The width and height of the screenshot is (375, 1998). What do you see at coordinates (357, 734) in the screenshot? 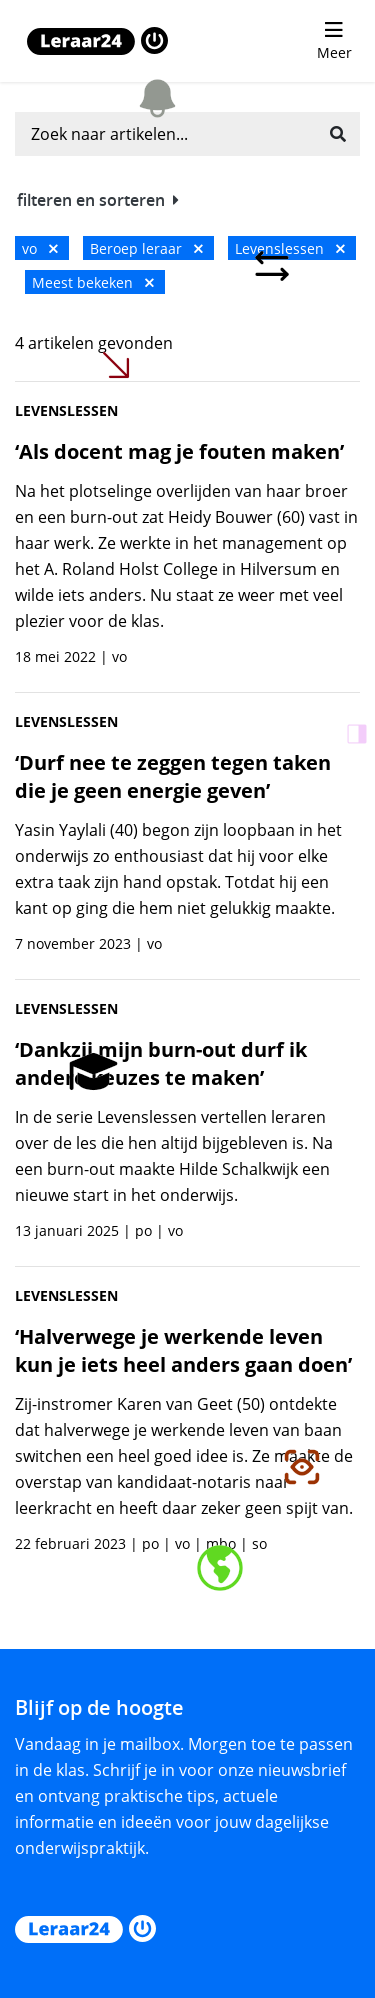
I see `toggle the right sidebar panel` at bounding box center [357, 734].